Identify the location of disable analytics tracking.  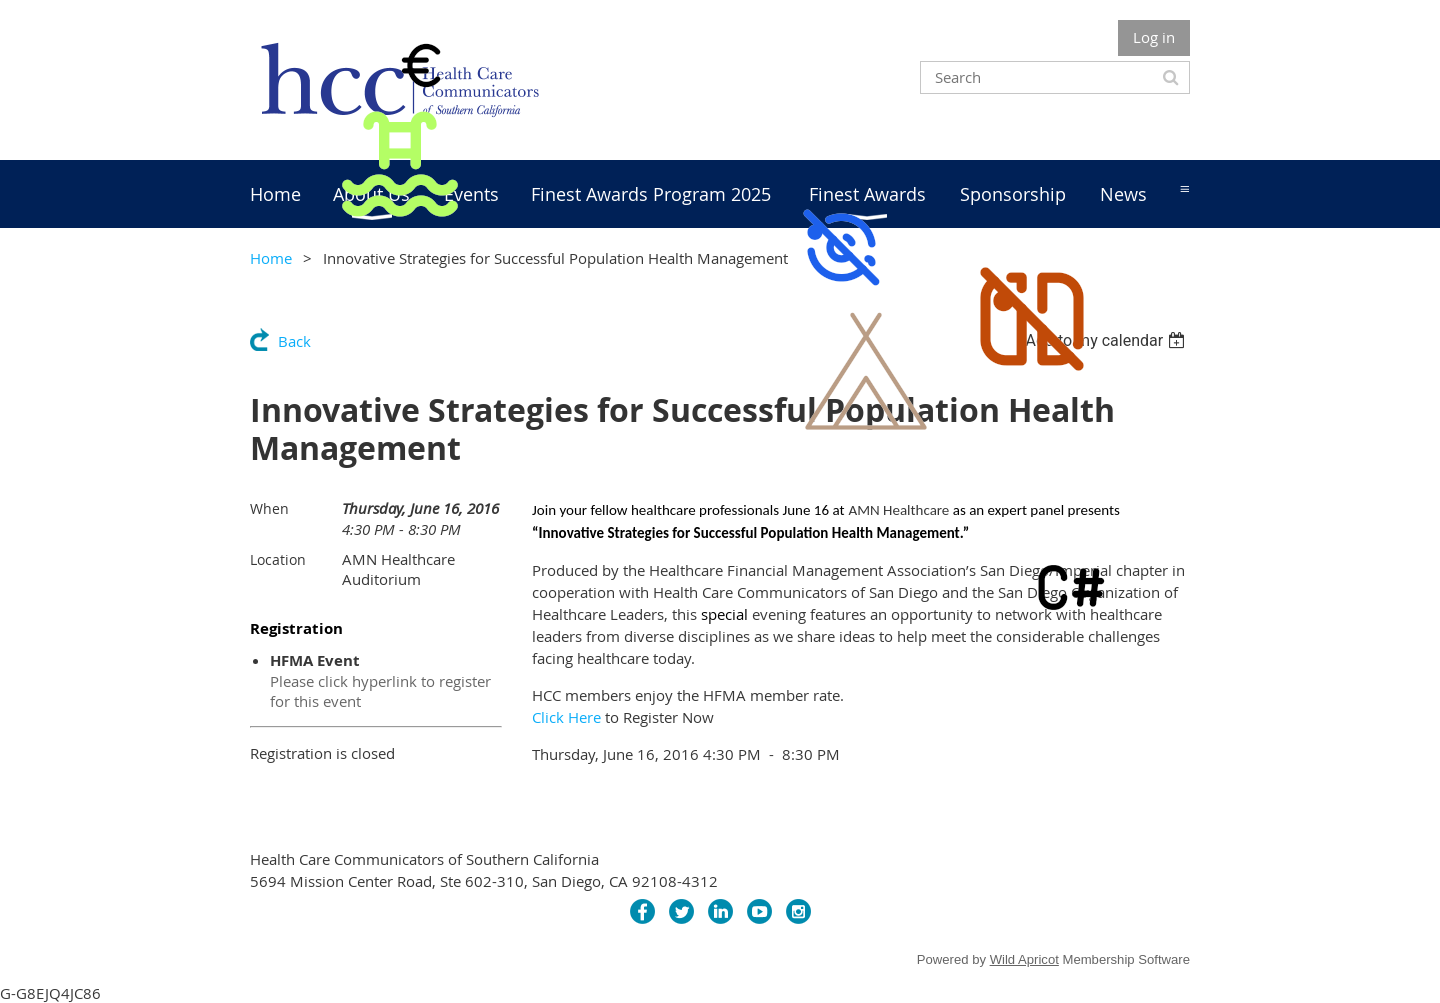
(841, 247).